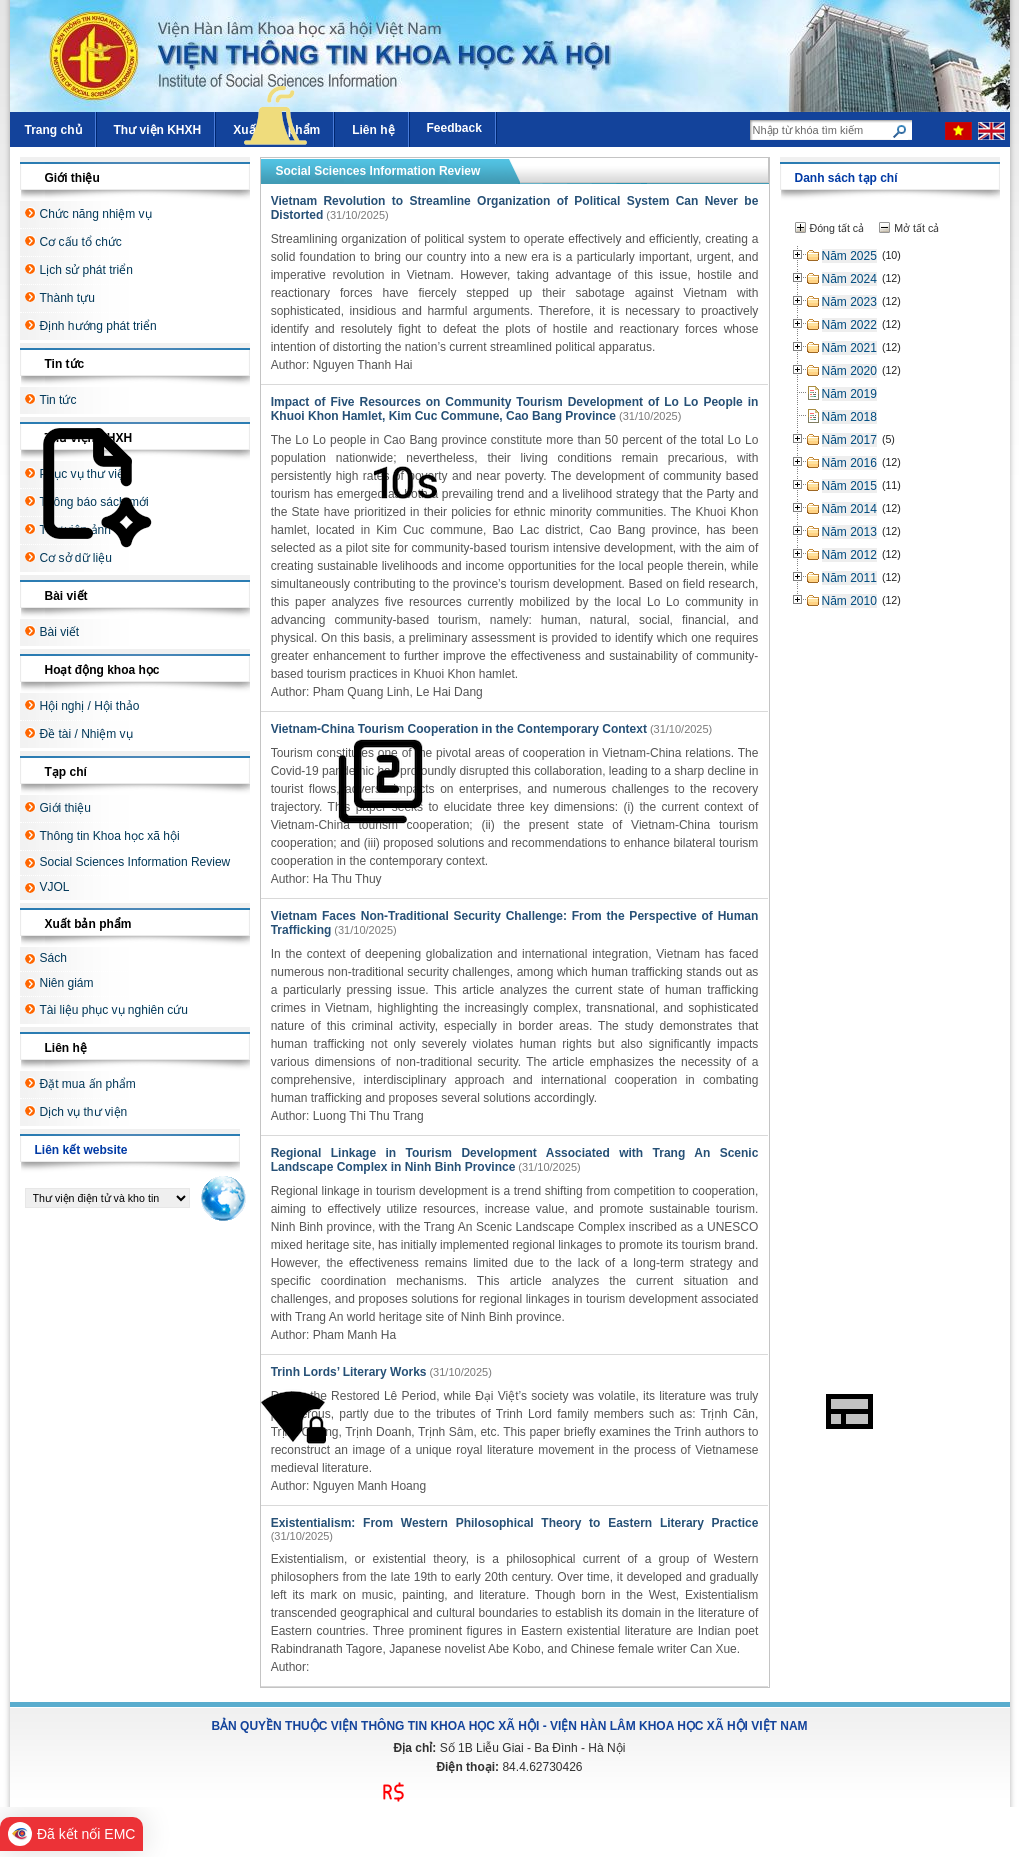 This screenshot has height=1857, width=1019. Describe the element at coordinates (405, 482) in the screenshot. I see `set a 10-second timer` at that location.